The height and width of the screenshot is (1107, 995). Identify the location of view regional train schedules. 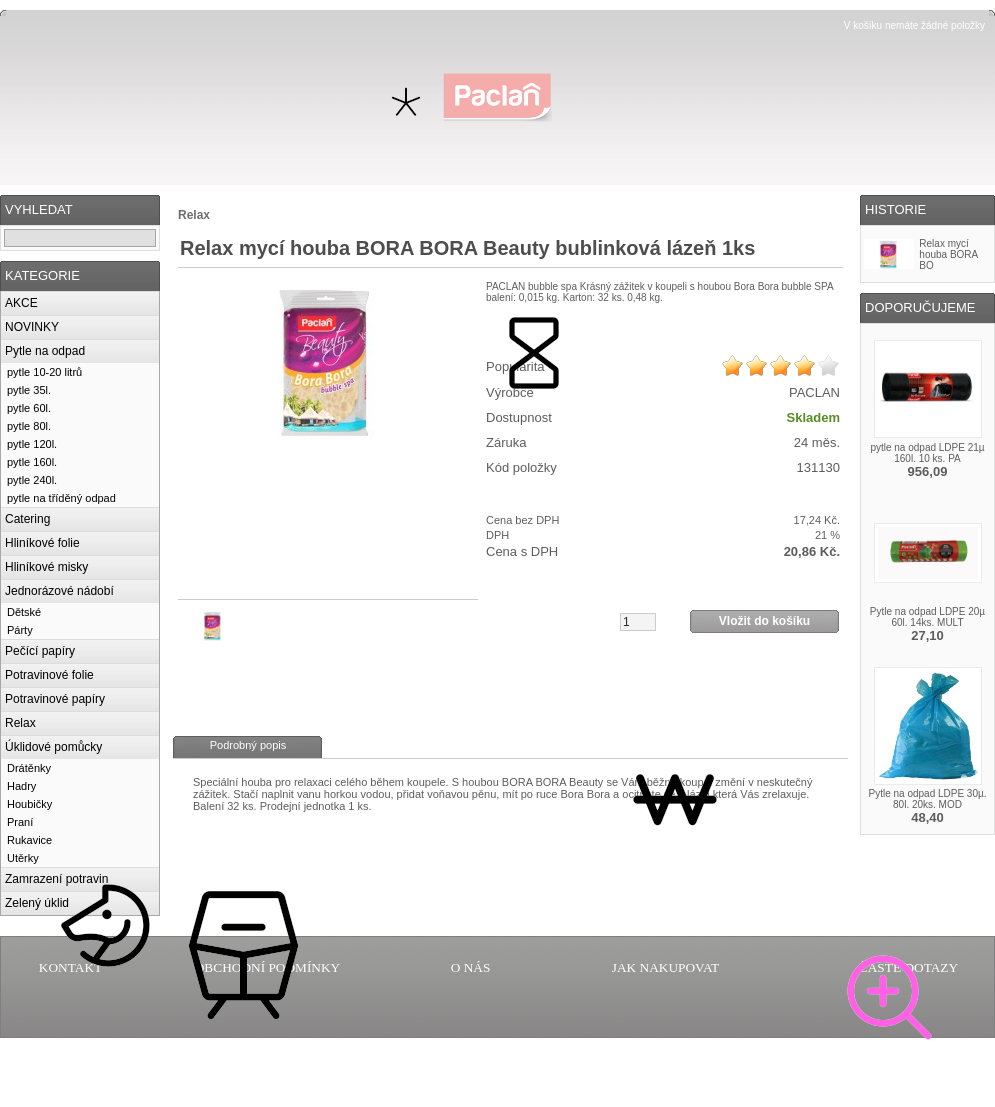
(243, 950).